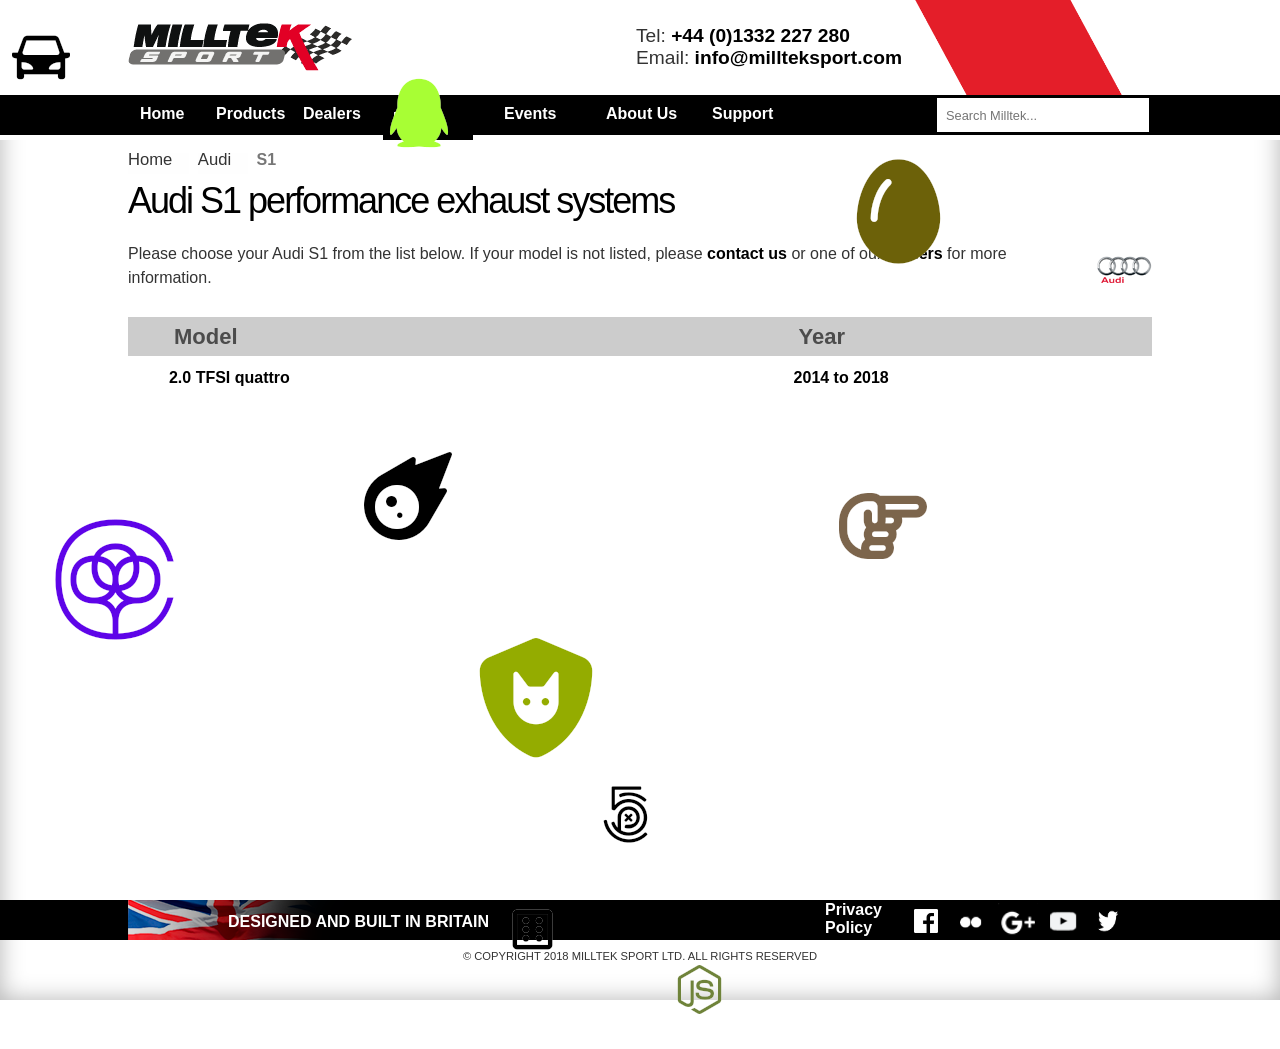 Image resolution: width=1280 pixels, height=1049 pixels. Describe the element at coordinates (114, 579) in the screenshot. I see `visit cotton bureau website` at that location.